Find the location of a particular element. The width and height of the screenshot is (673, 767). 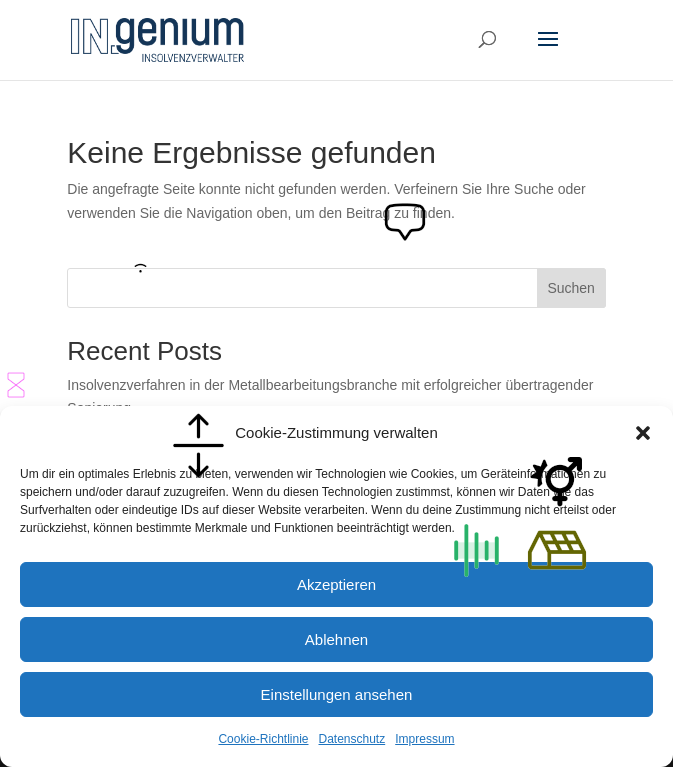

view solar panel system status is located at coordinates (557, 552).